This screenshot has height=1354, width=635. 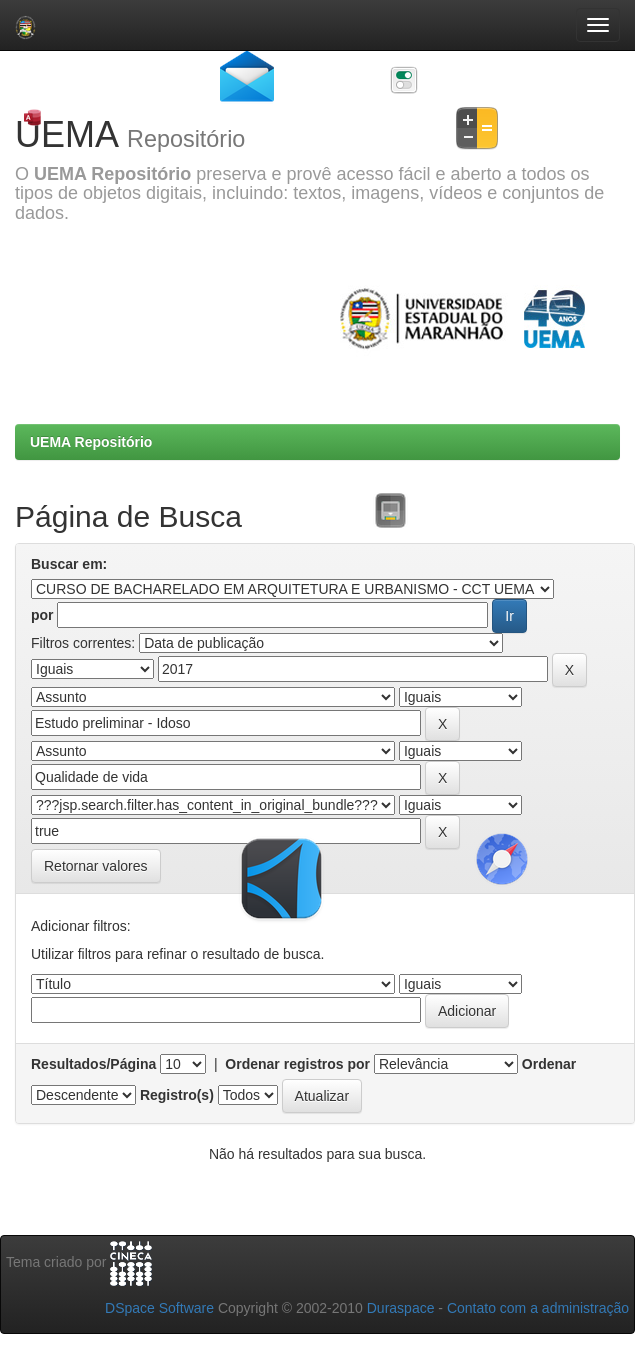 I want to click on open the web browser, so click(x=502, y=859).